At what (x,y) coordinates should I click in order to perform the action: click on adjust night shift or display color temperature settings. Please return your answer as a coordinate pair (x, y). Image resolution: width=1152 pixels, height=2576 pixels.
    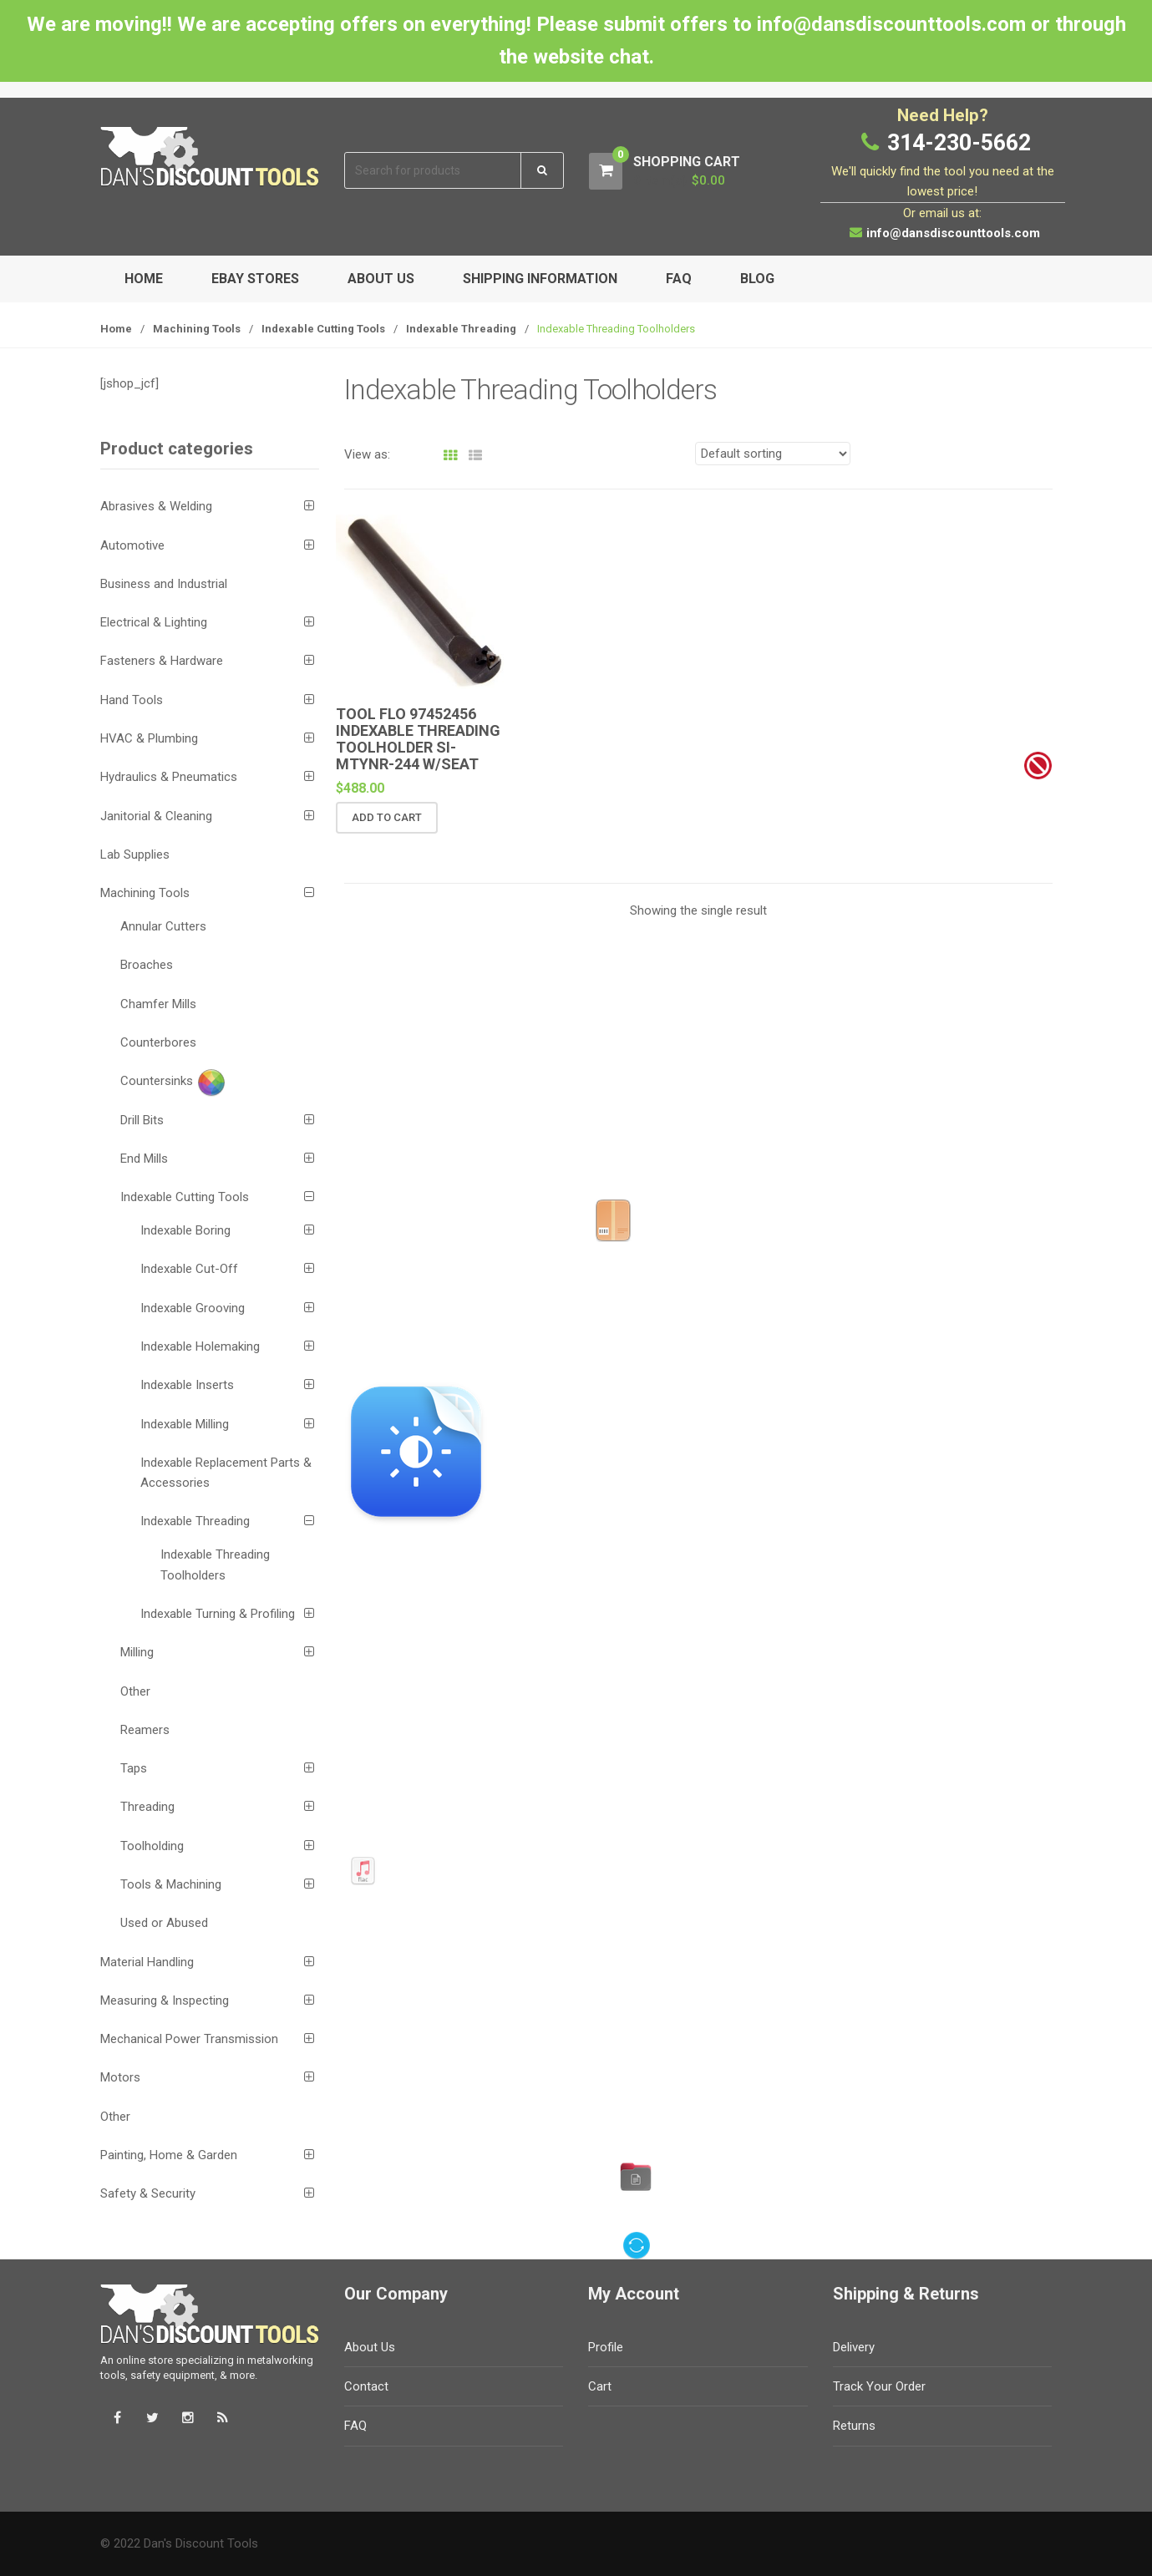
    Looking at the image, I should click on (416, 1452).